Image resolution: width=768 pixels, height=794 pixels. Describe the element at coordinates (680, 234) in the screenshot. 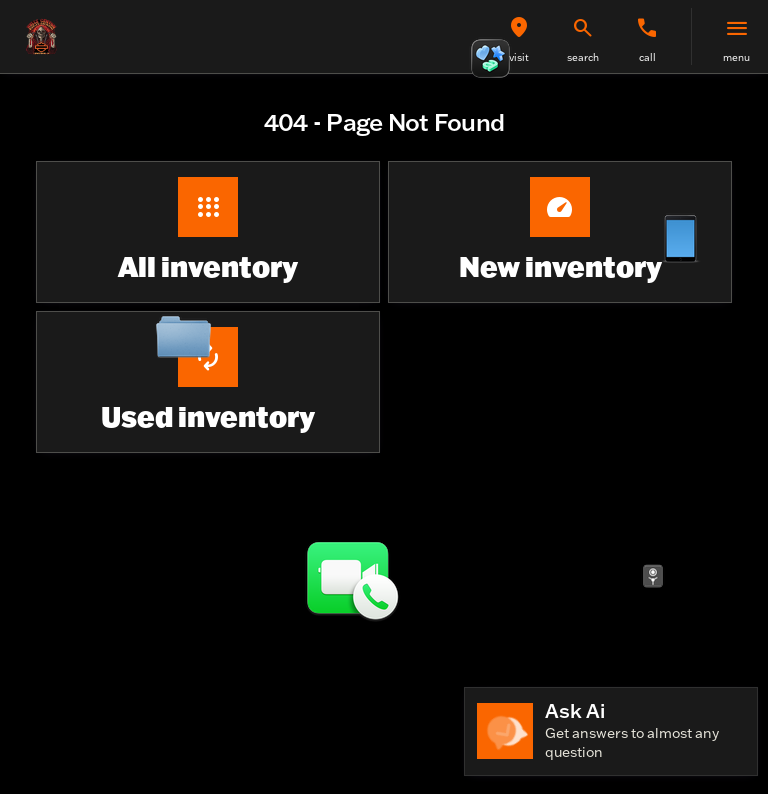

I see `manage connected iPad mini device` at that location.